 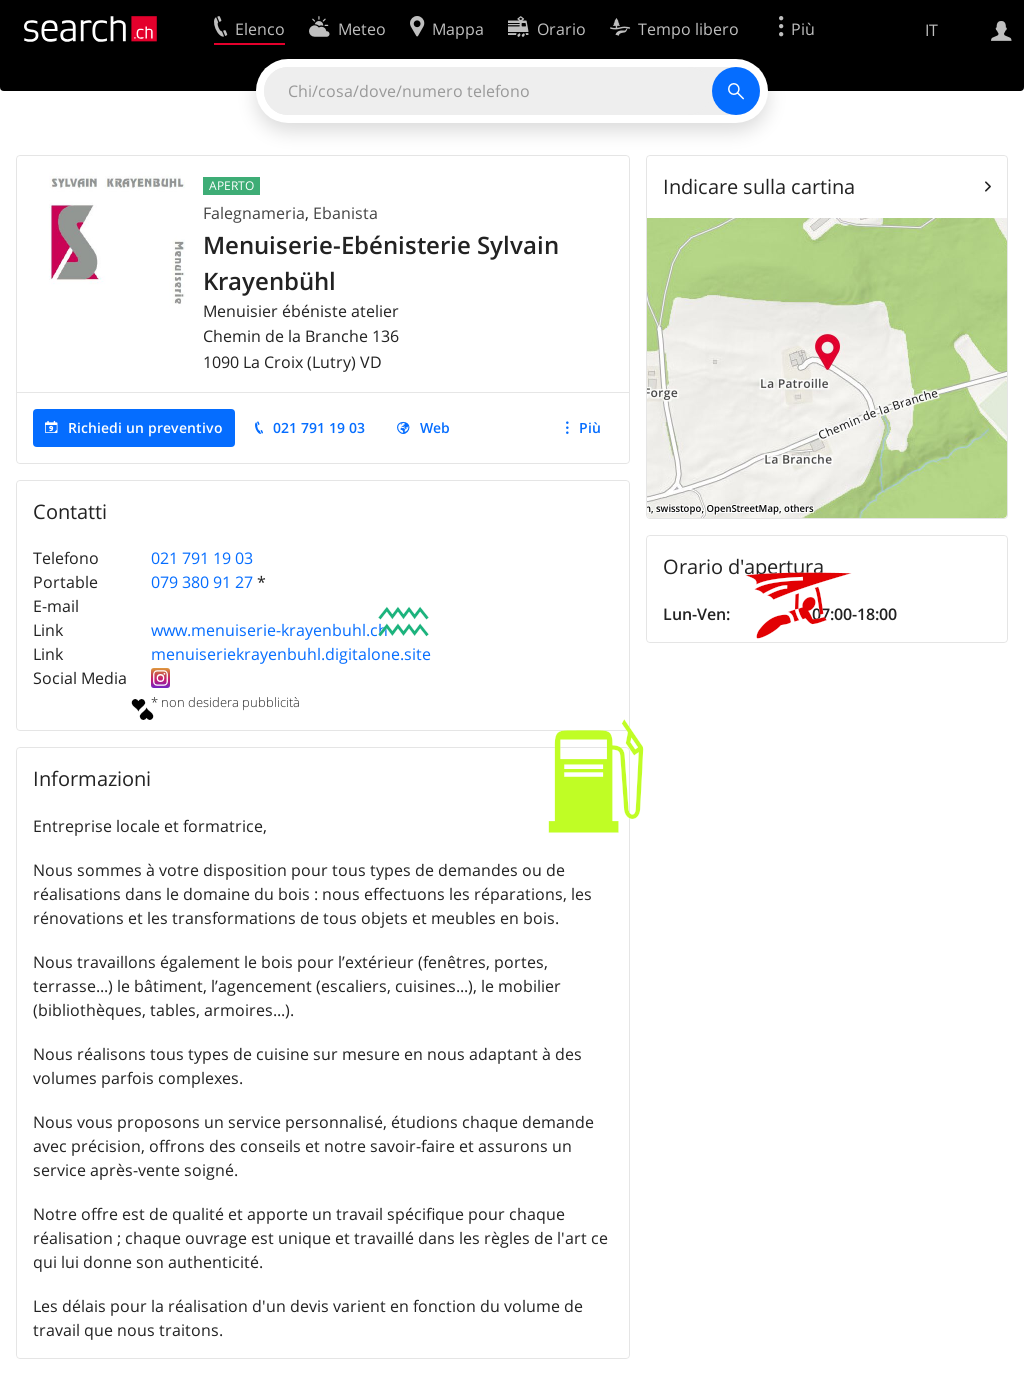 What do you see at coordinates (596, 776) in the screenshot?
I see `find nearby gas stations` at bounding box center [596, 776].